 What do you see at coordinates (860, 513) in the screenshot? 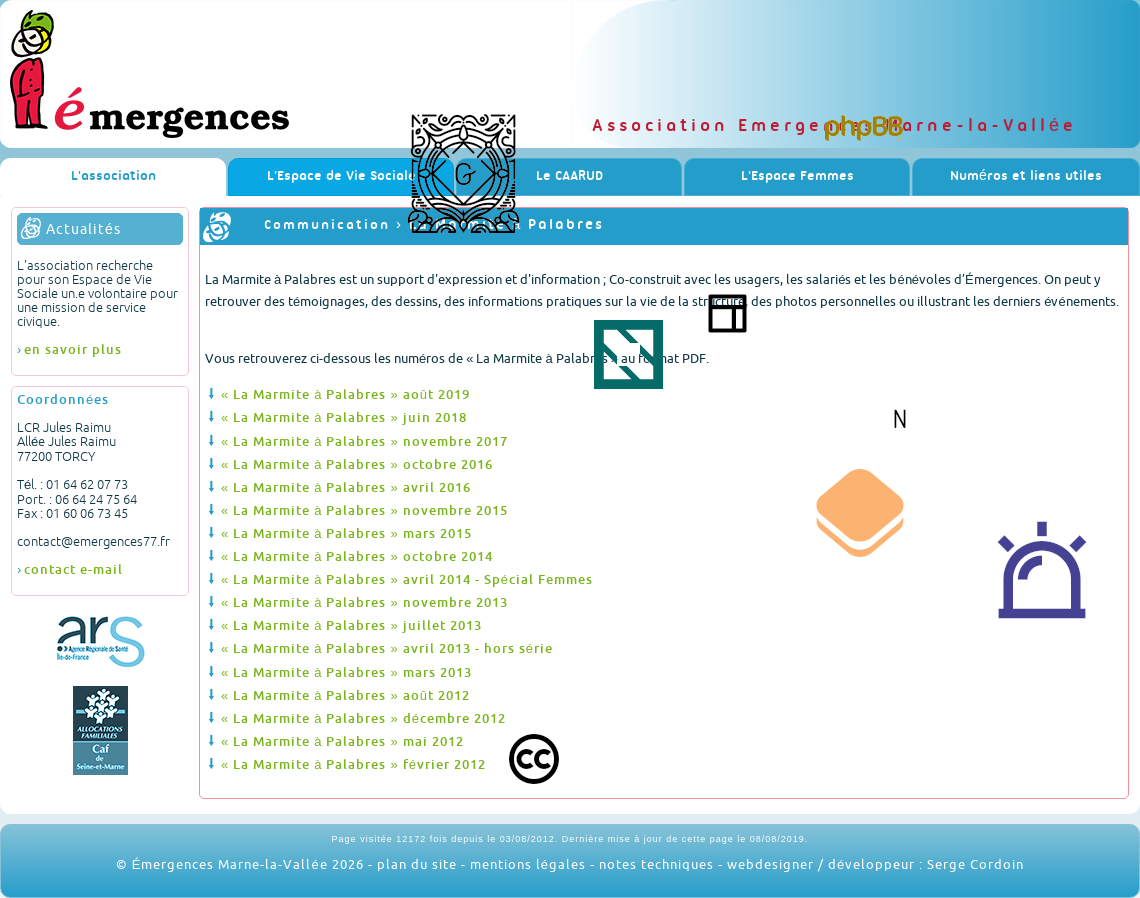
I see `openlayers mapping library logo` at bounding box center [860, 513].